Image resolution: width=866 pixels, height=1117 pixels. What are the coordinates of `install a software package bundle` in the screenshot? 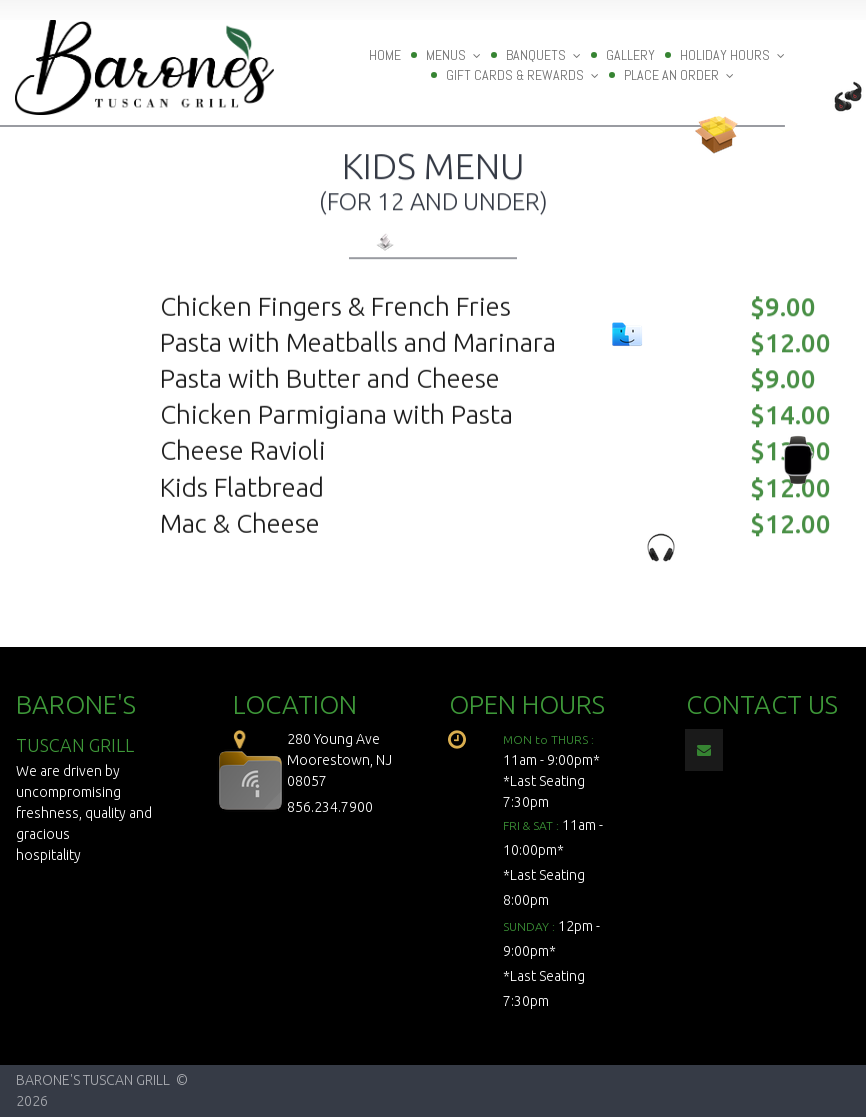 It's located at (717, 134).